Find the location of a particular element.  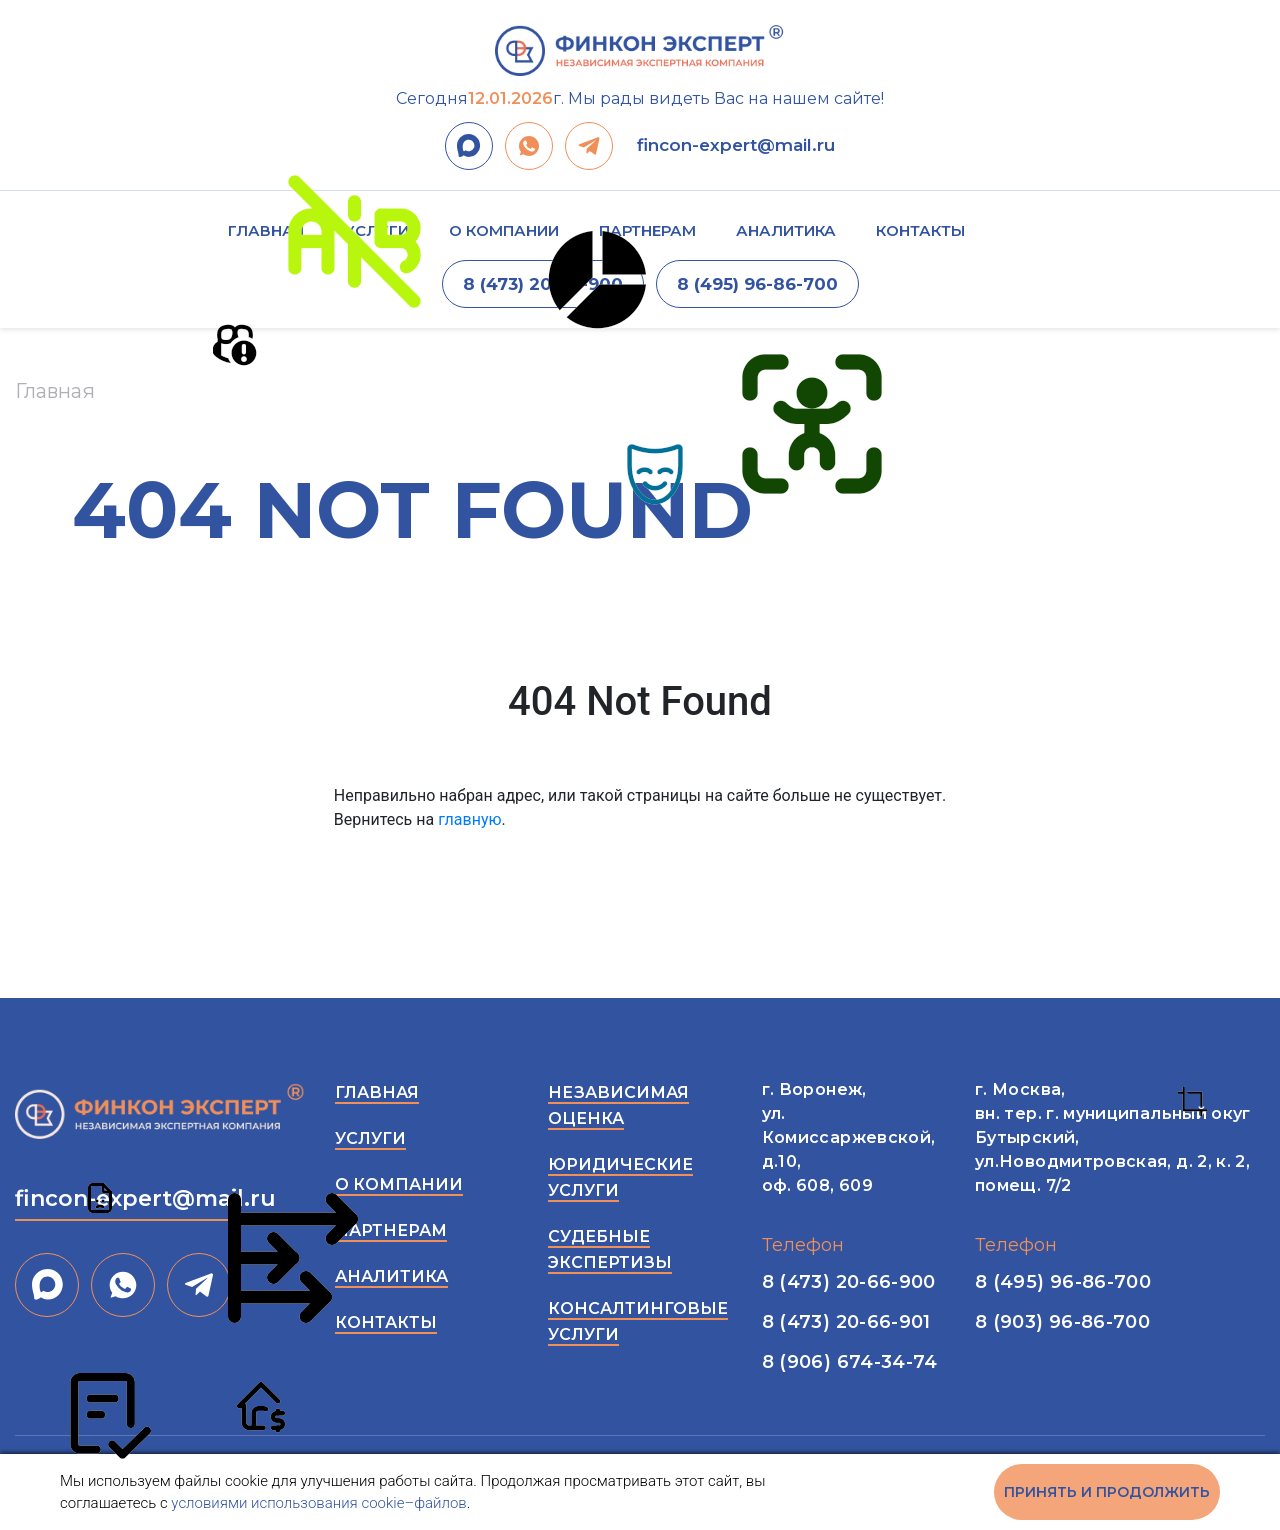

crop an image or photo is located at coordinates (1192, 1101).